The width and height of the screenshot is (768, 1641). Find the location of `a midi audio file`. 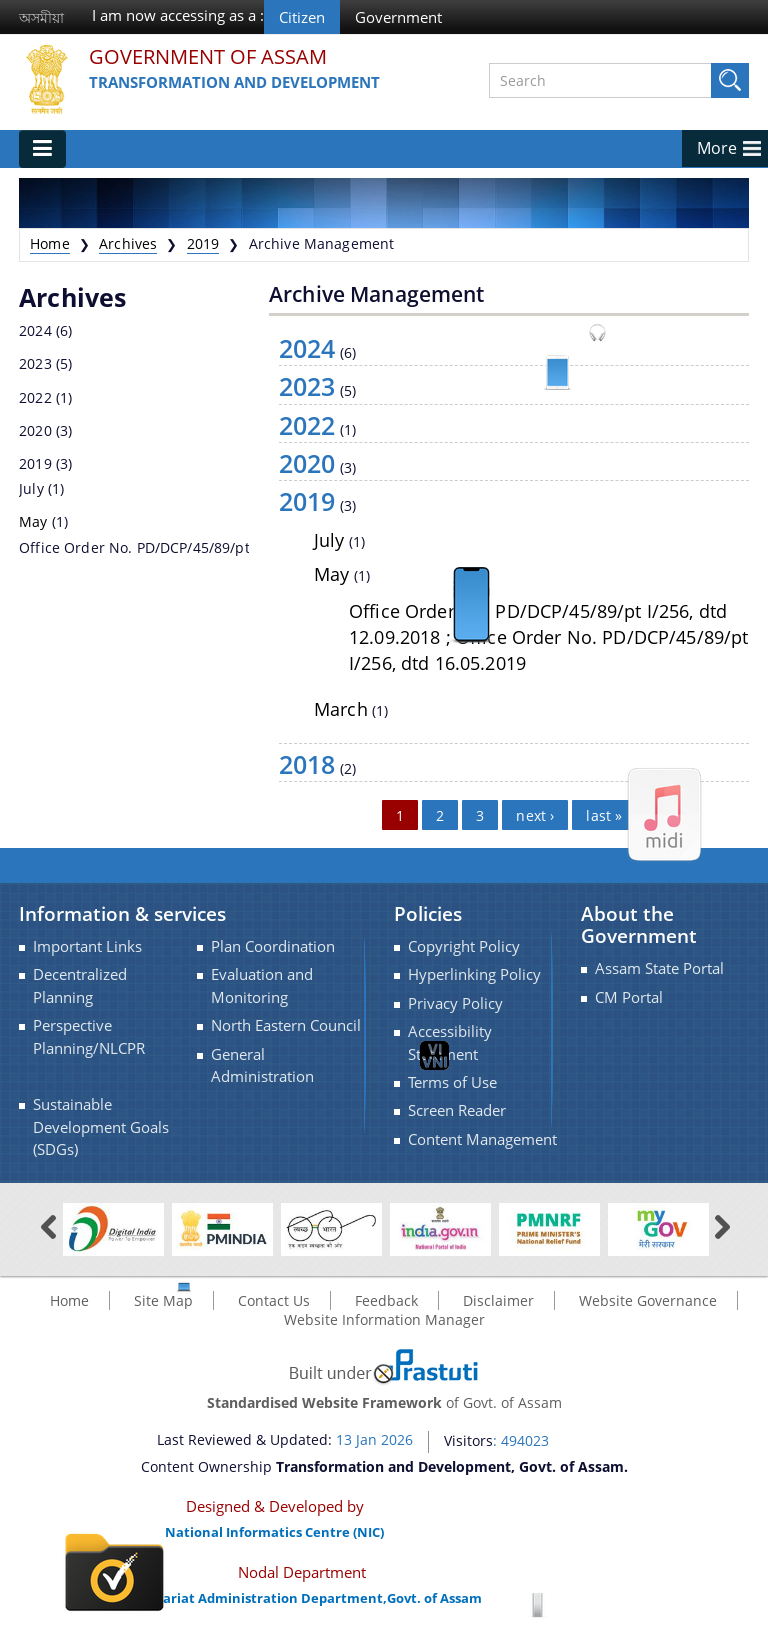

a midi audio file is located at coordinates (664, 814).